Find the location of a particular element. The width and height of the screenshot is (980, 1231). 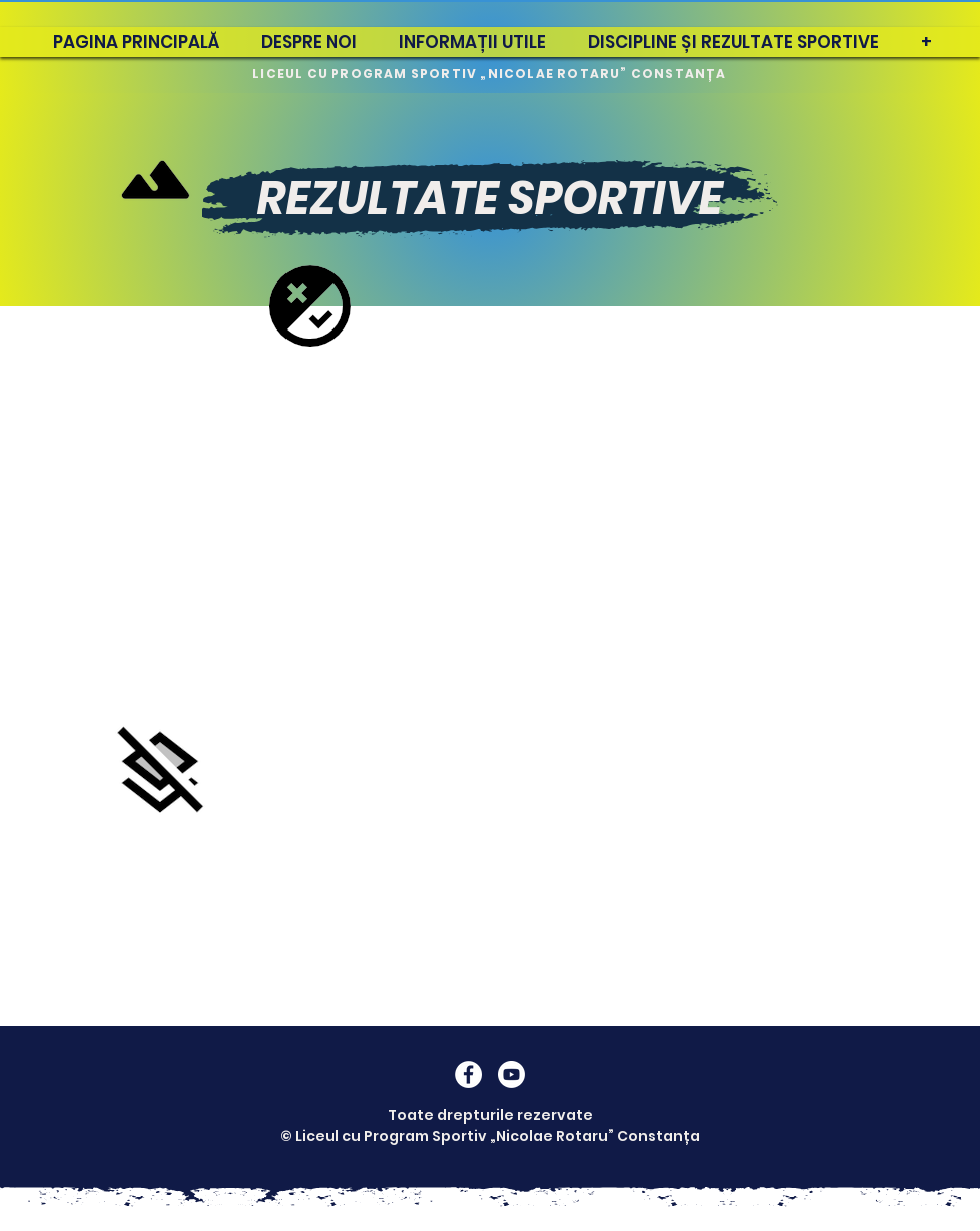

indicates an unreliable or intermittent test result is located at coordinates (310, 306).